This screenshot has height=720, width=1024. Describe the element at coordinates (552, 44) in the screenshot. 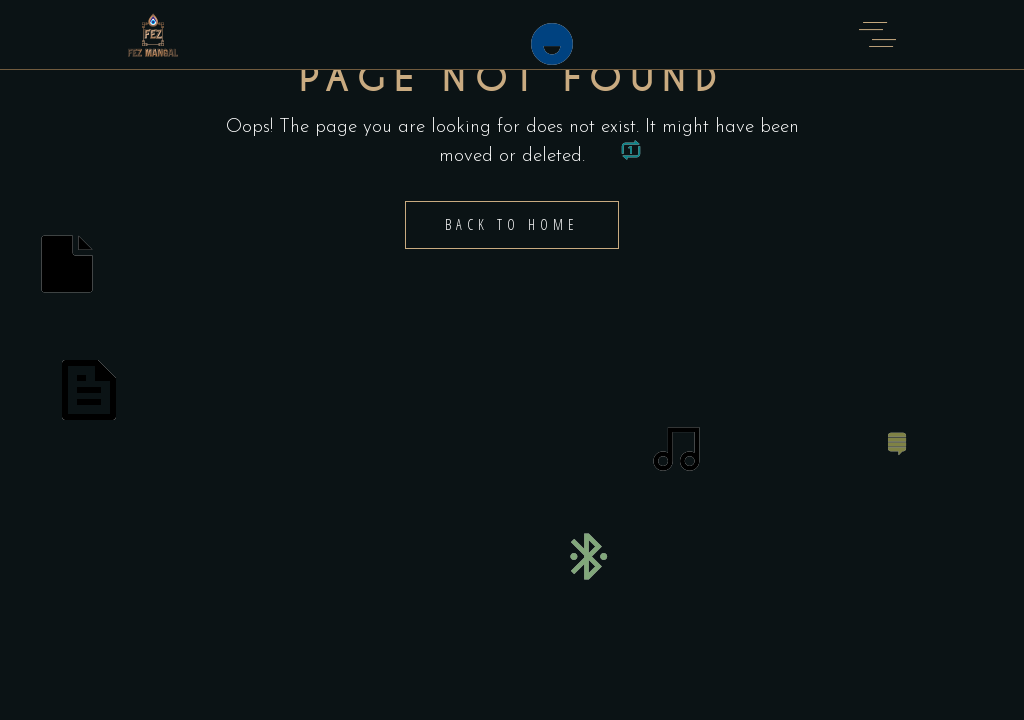

I see `add an emoji reaction` at that location.